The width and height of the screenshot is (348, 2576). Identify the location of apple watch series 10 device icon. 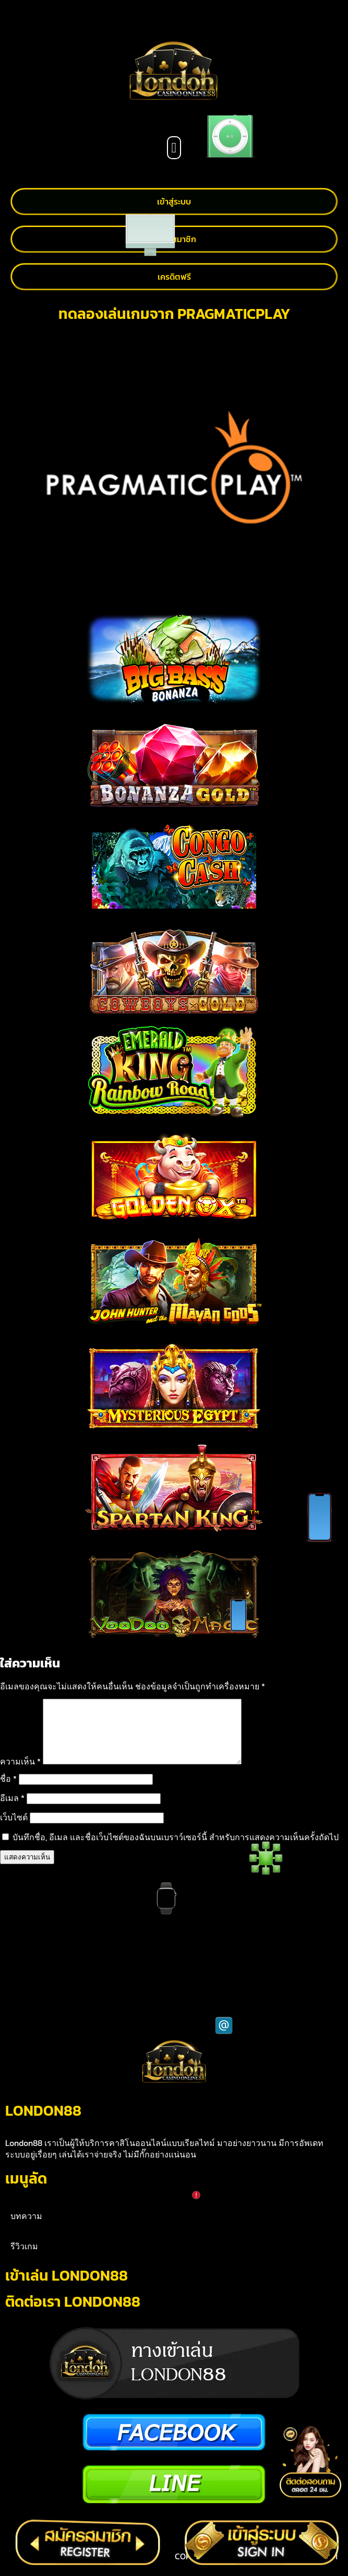
(166, 1898).